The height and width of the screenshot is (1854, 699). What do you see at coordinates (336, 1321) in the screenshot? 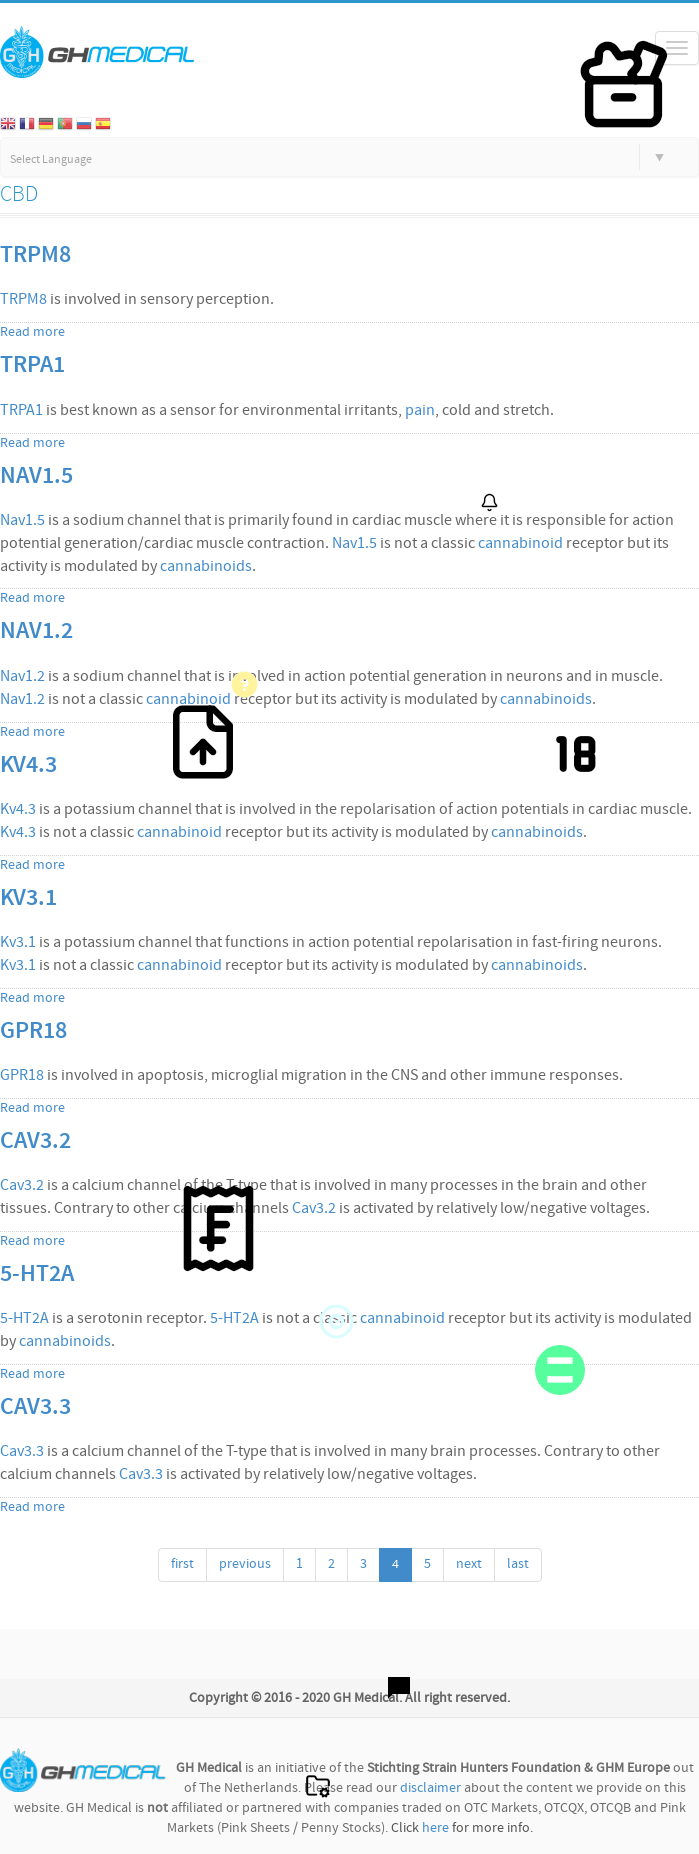
I see `play or access music library` at bounding box center [336, 1321].